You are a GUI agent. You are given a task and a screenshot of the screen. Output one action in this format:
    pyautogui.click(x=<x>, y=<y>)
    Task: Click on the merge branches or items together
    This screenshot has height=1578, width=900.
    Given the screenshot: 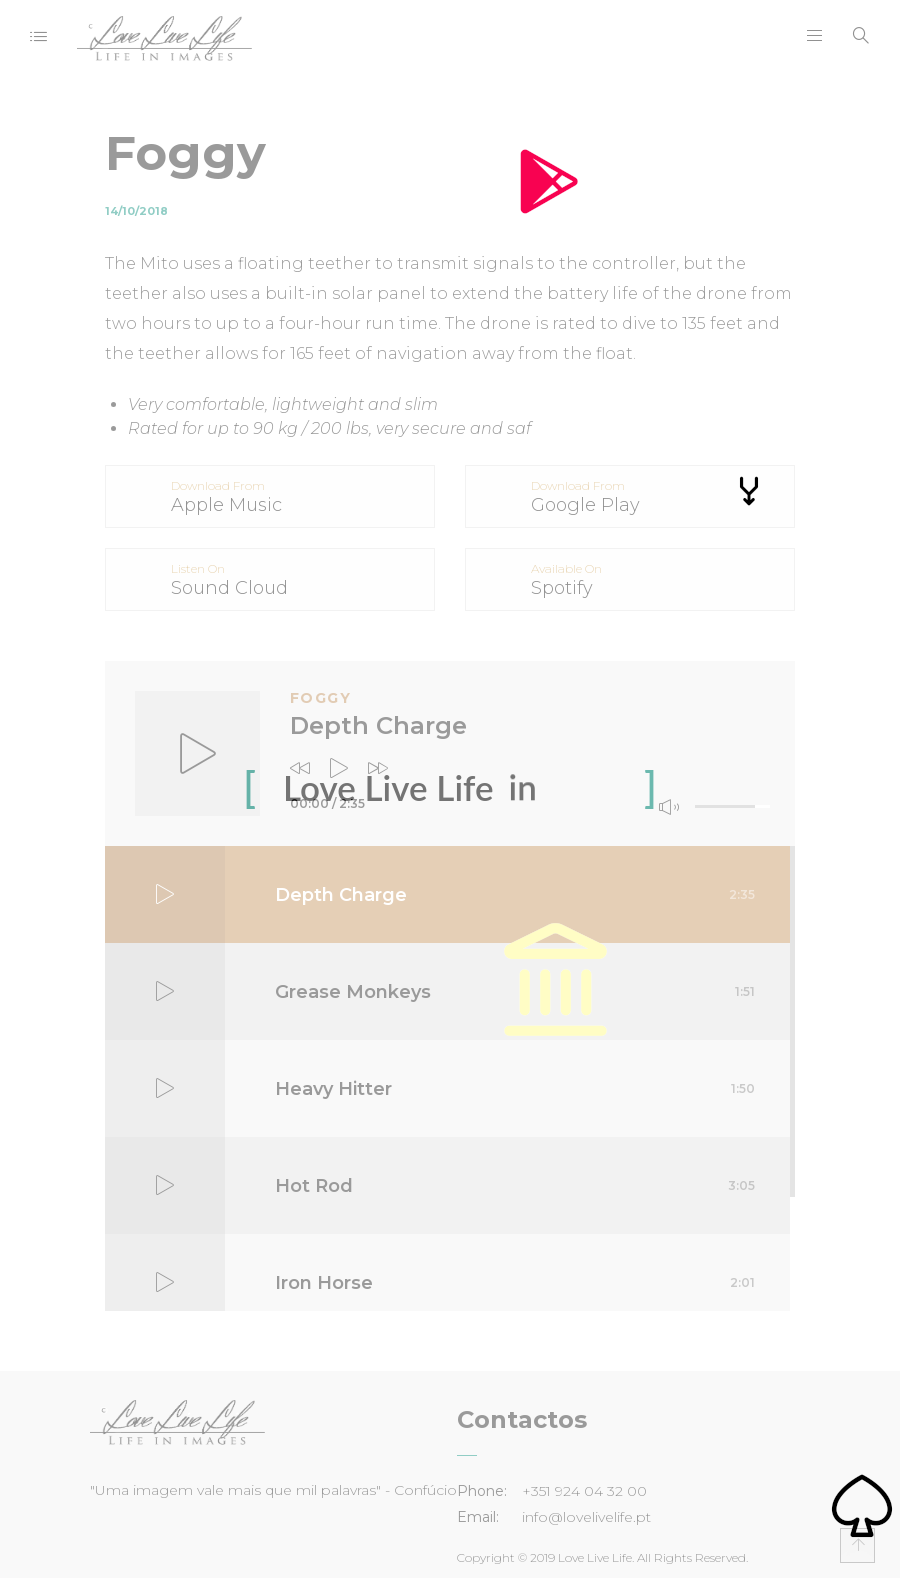 What is the action you would take?
    pyautogui.click(x=749, y=490)
    